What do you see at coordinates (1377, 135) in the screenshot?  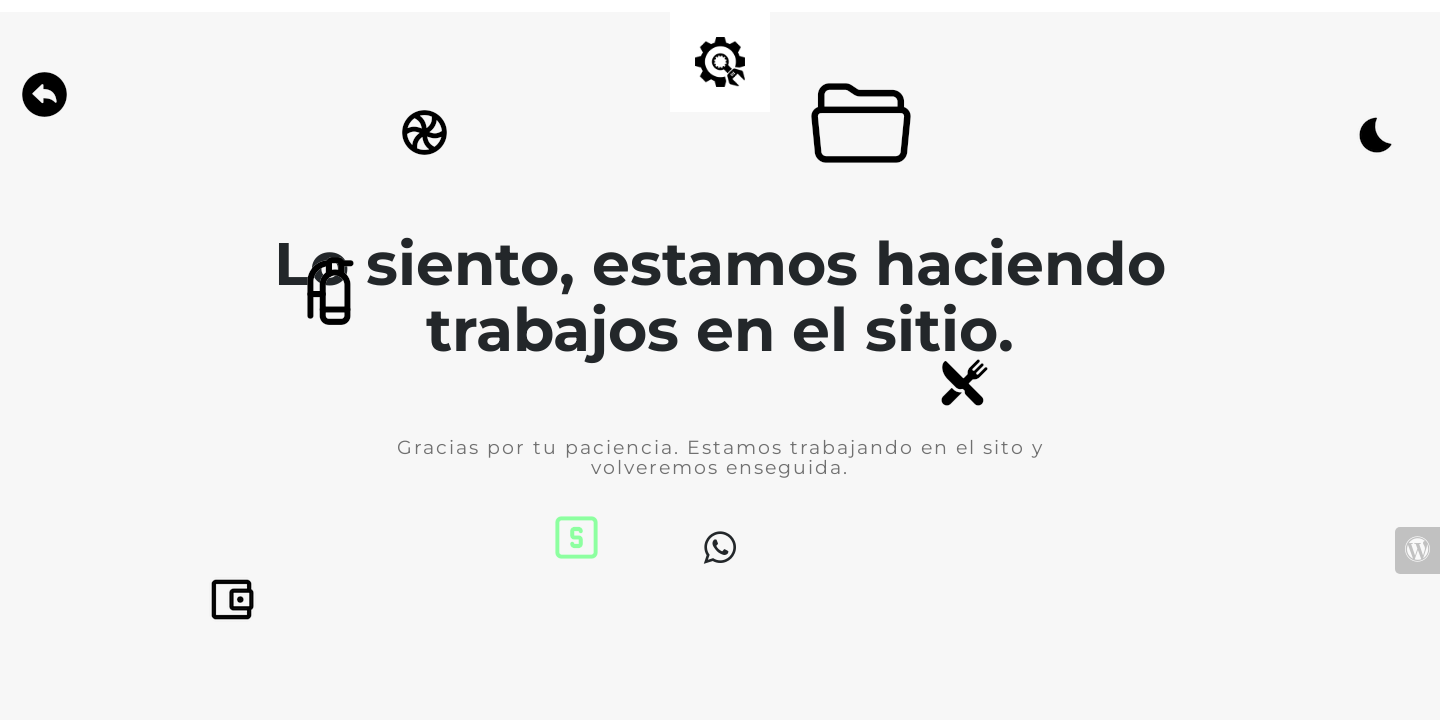 I see `enable bedtime or sleep mode` at bounding box center [1377, 135].